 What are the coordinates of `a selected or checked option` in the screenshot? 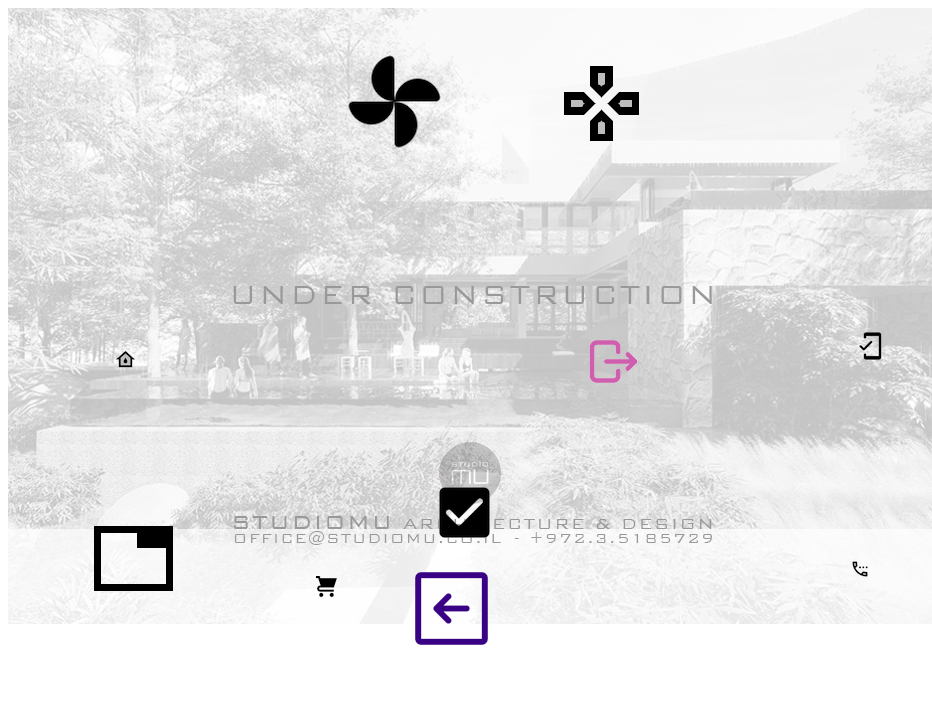 It's located at (464, 512).